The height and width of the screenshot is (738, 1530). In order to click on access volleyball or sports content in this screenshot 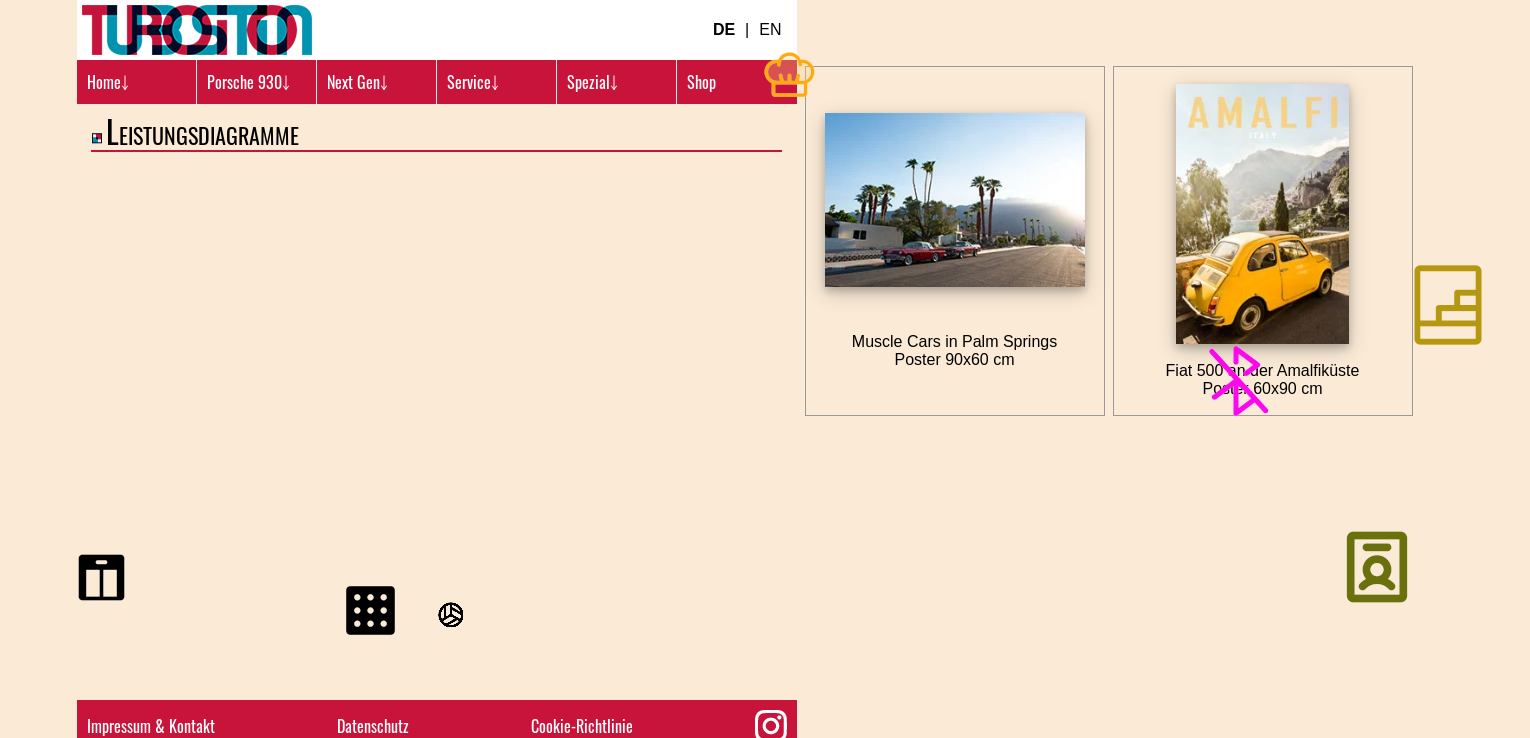, I will do `click(451, 615)`.